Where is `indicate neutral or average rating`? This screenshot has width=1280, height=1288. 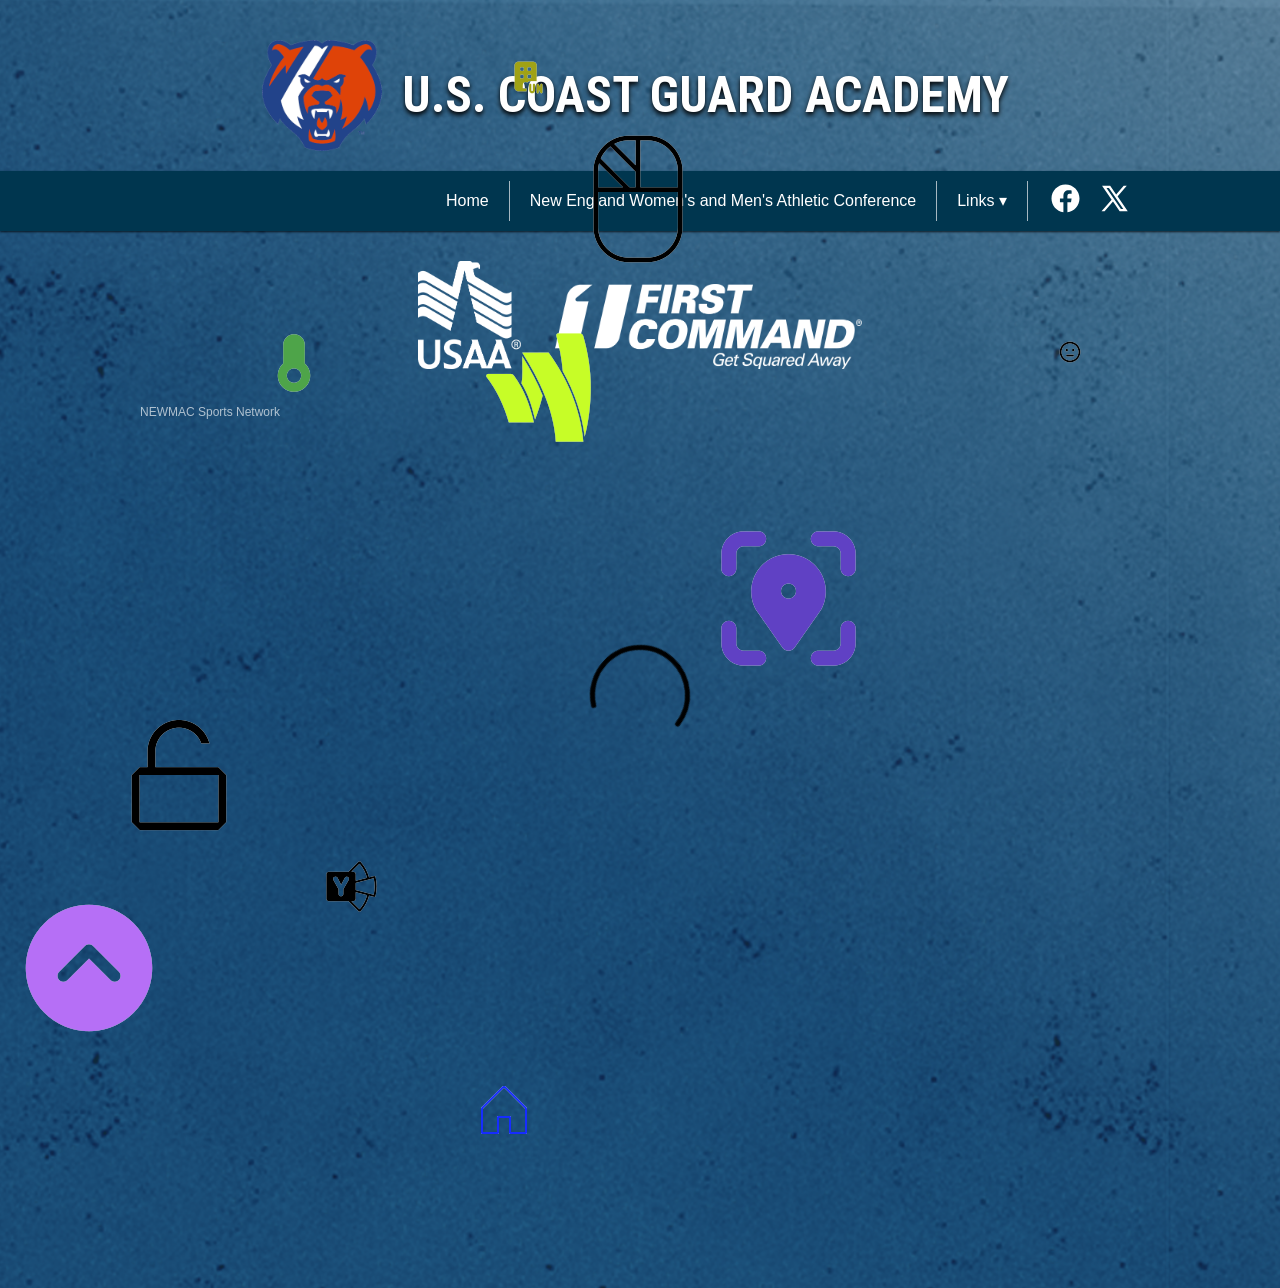 indicate neutral or average rating is located at coordinates (1070, 352).